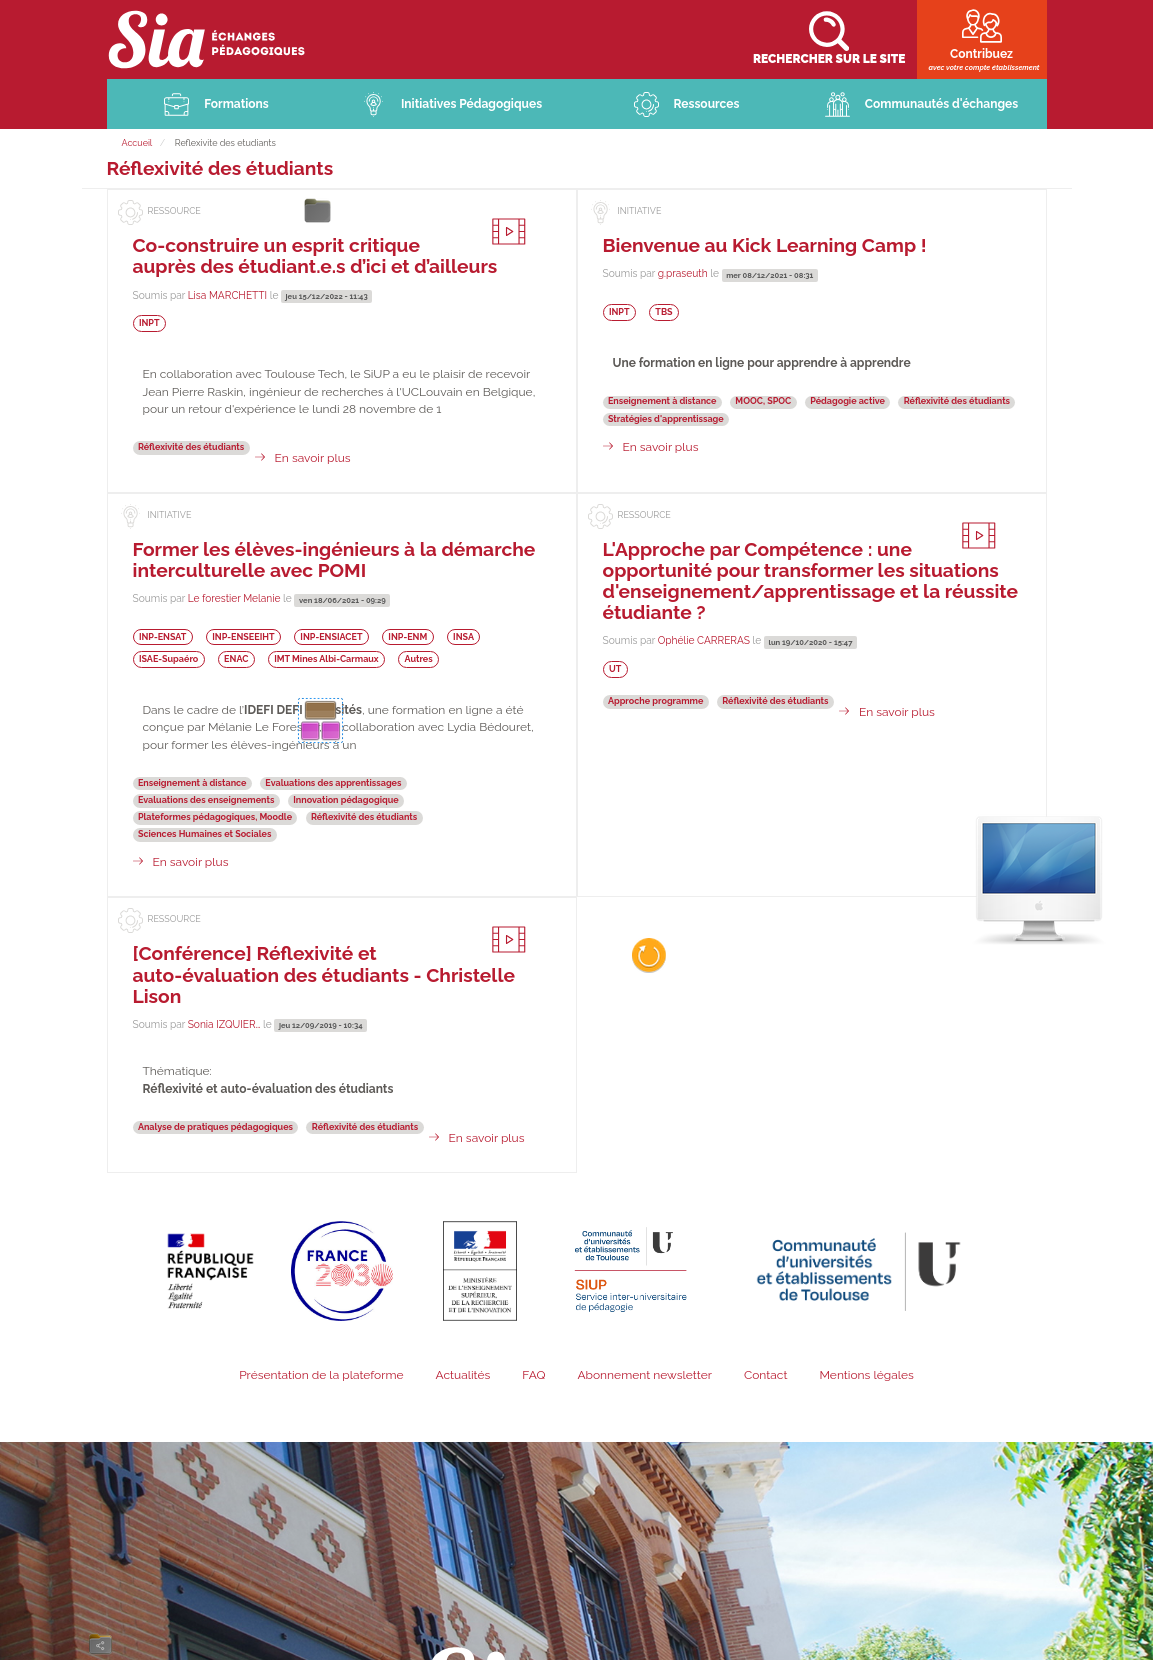  I want to click on select all items in the current view, so click(320, 720).